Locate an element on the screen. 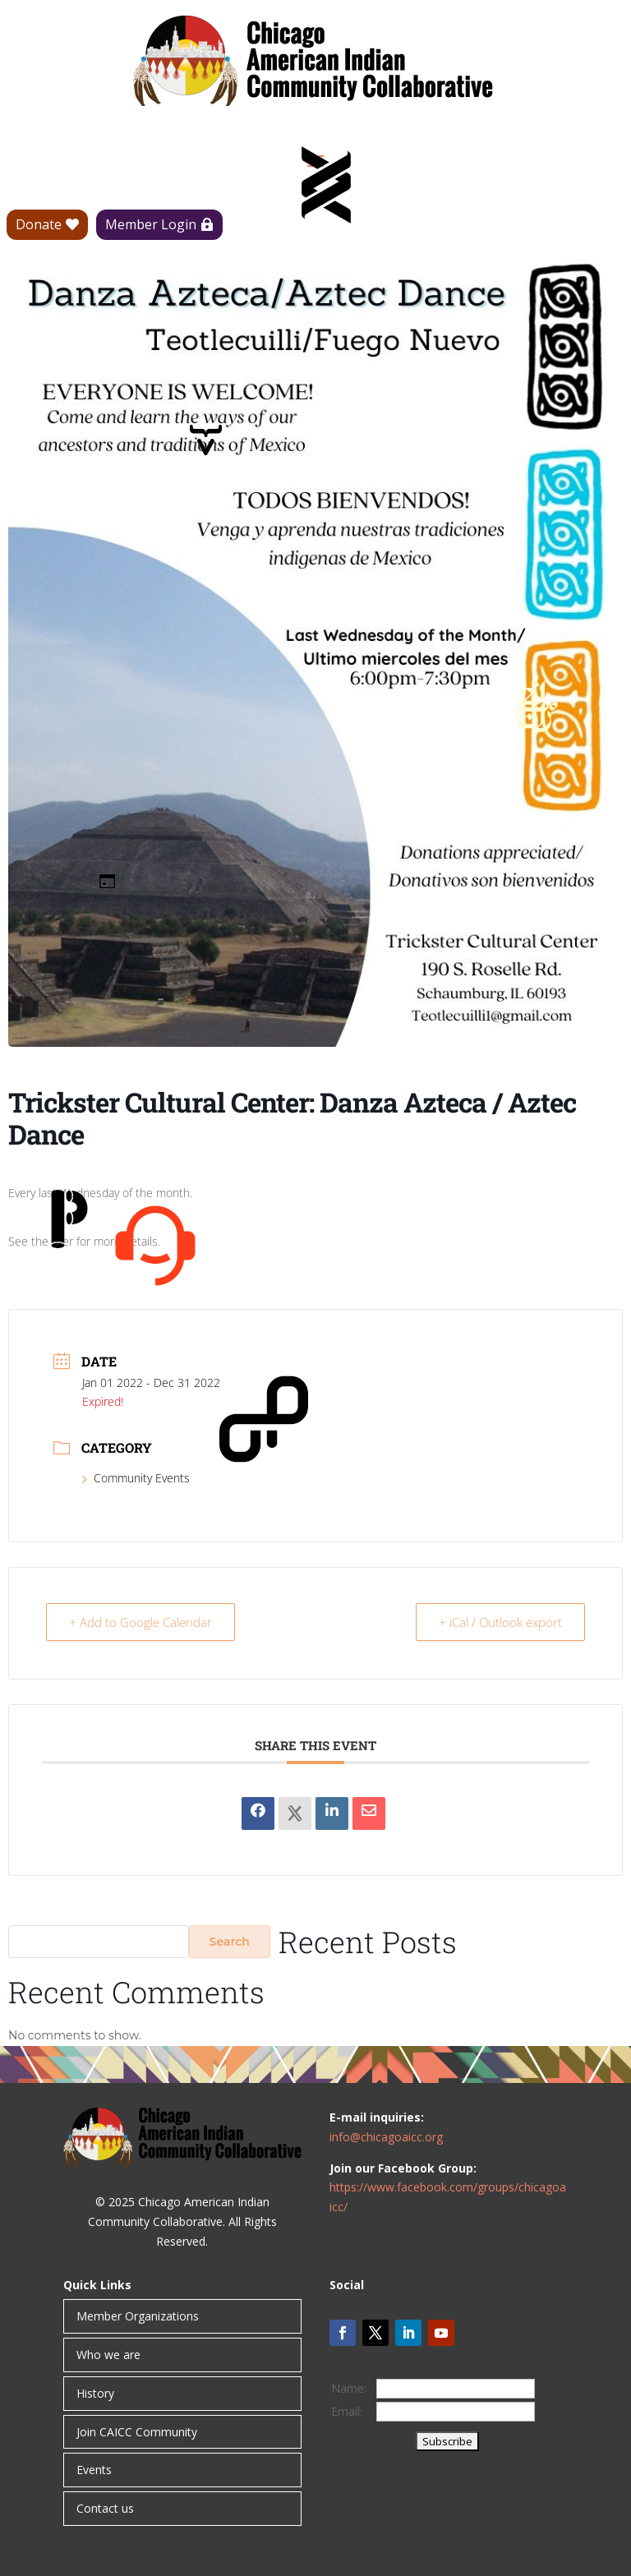 The image size is (631, 2576). open the OpenProject app is located at coordinates (264, 1419).